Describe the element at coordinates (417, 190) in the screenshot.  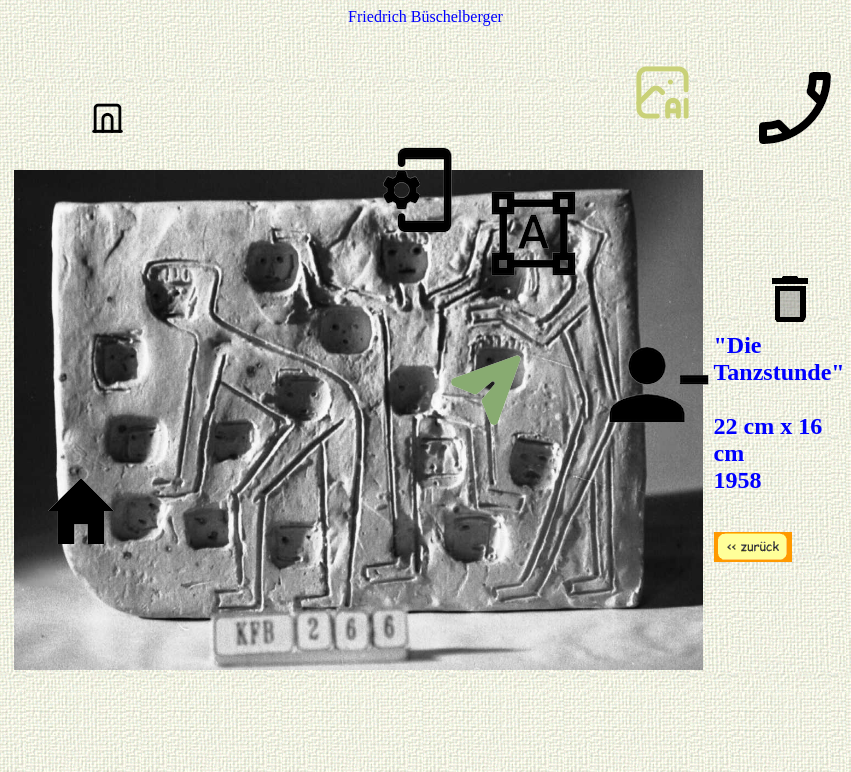
I see `configure device connection settings` at that location.